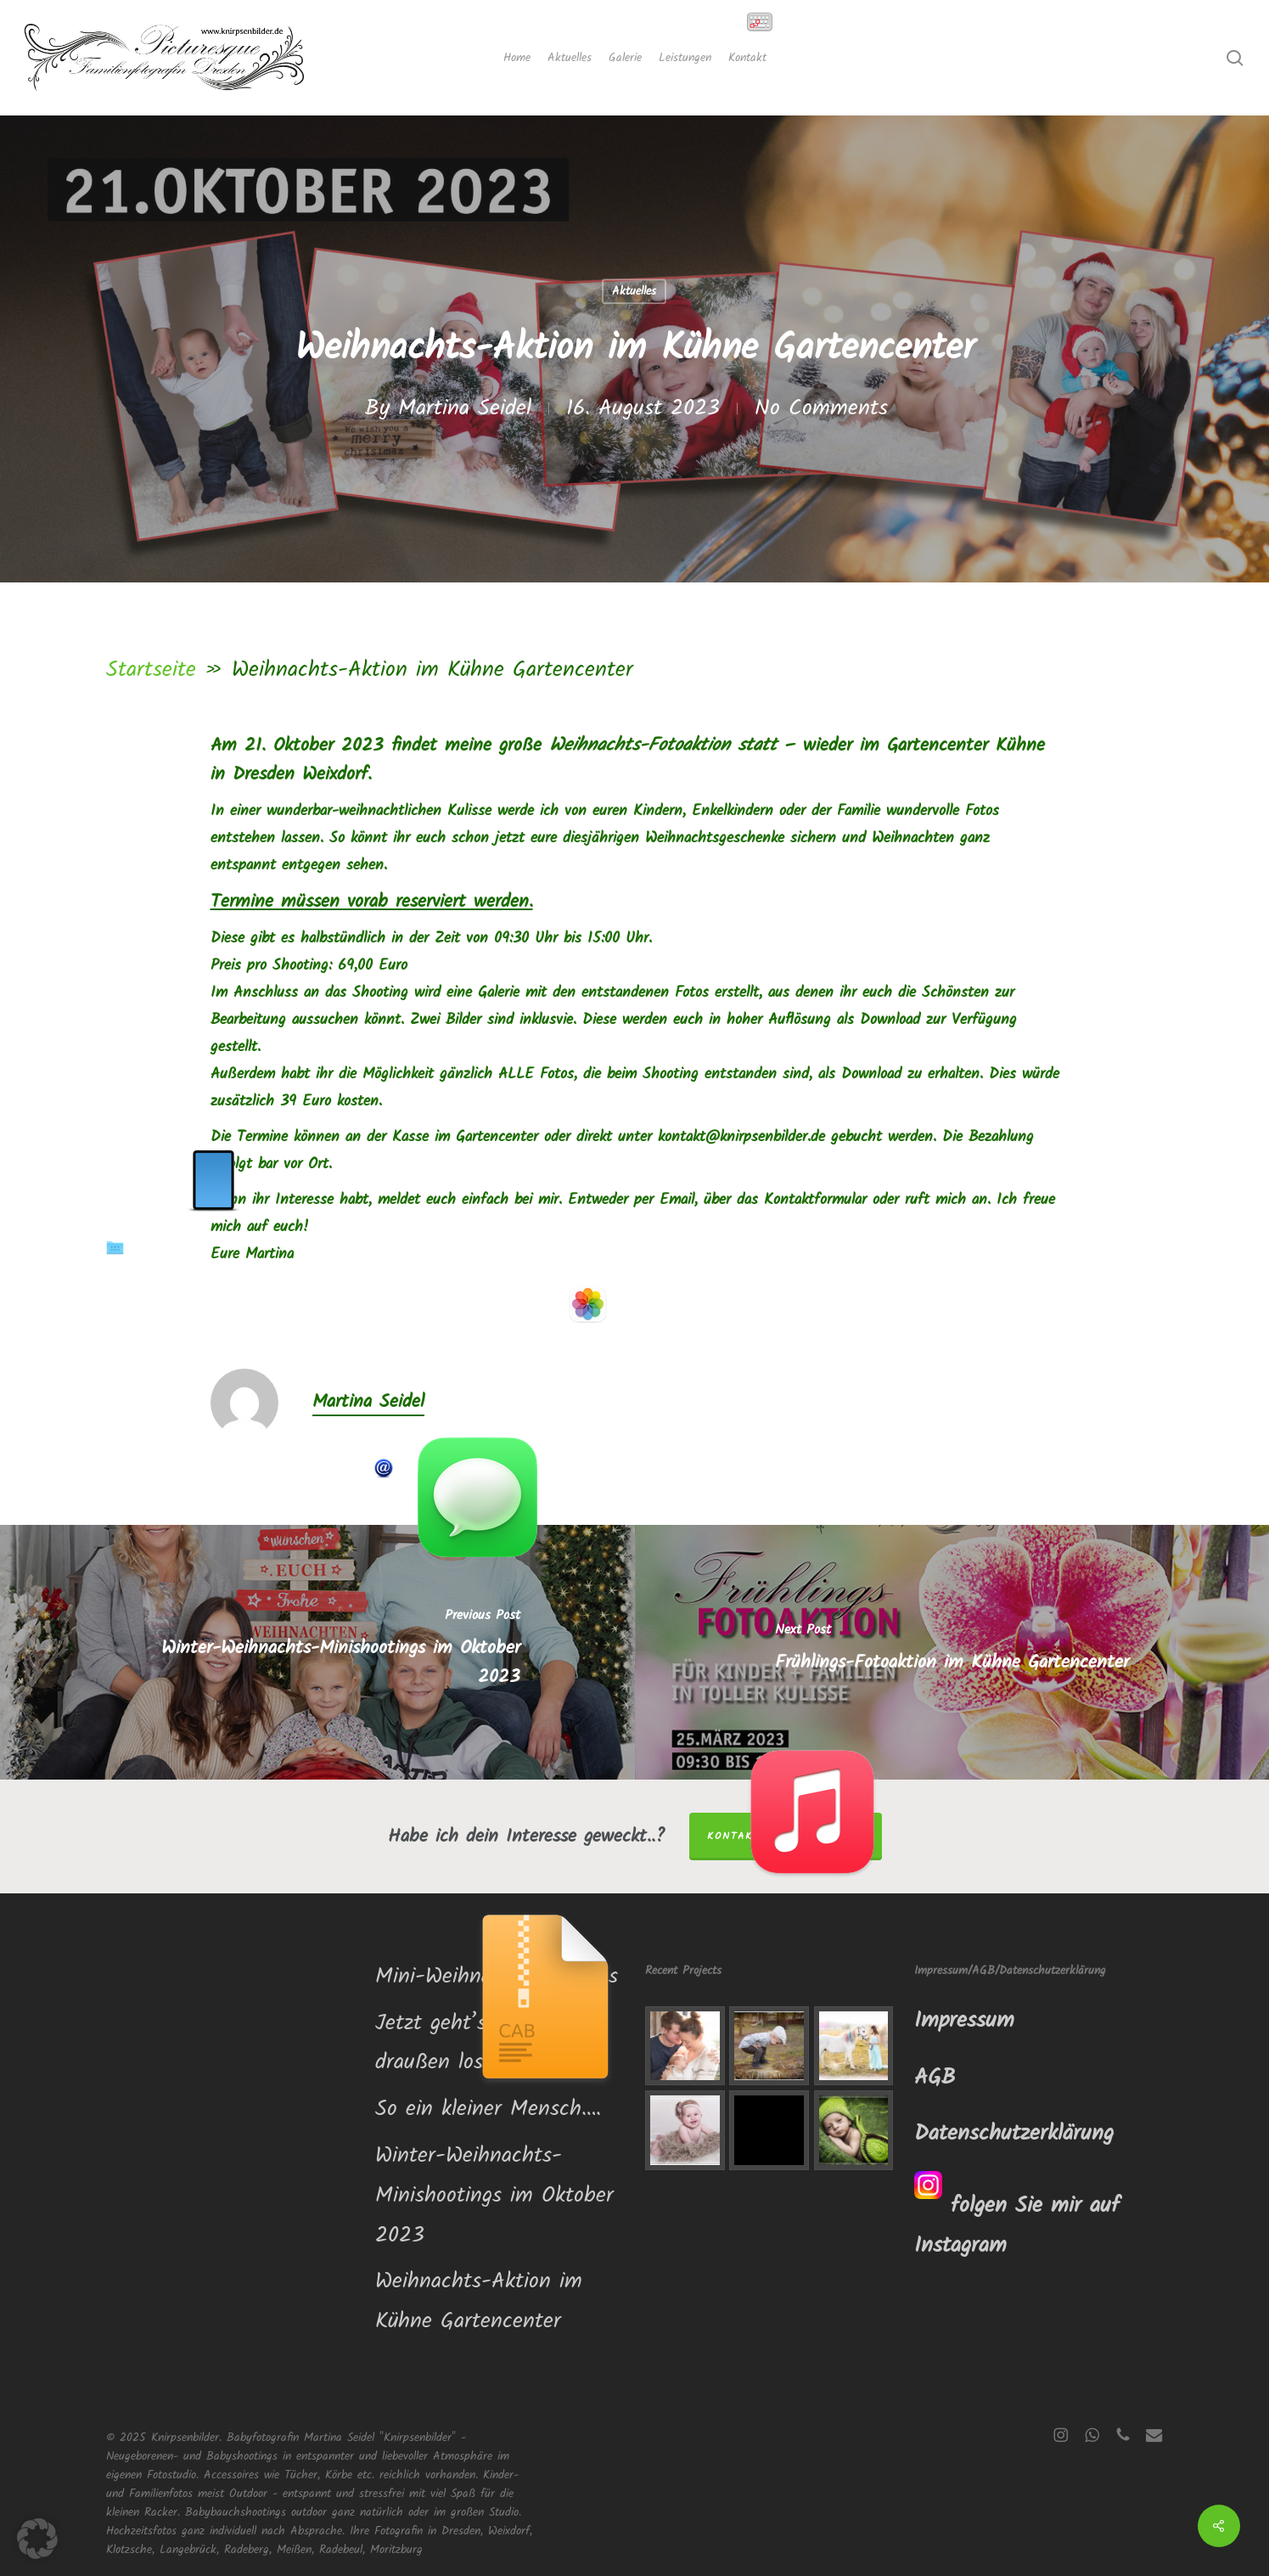 This screenshot has width=1269, height=2576. What do you see at coordinates (545, 1999) in the screenshot?
I see `a compressed cabinet (.cab) archive file` at bounding box center [545, 1999].